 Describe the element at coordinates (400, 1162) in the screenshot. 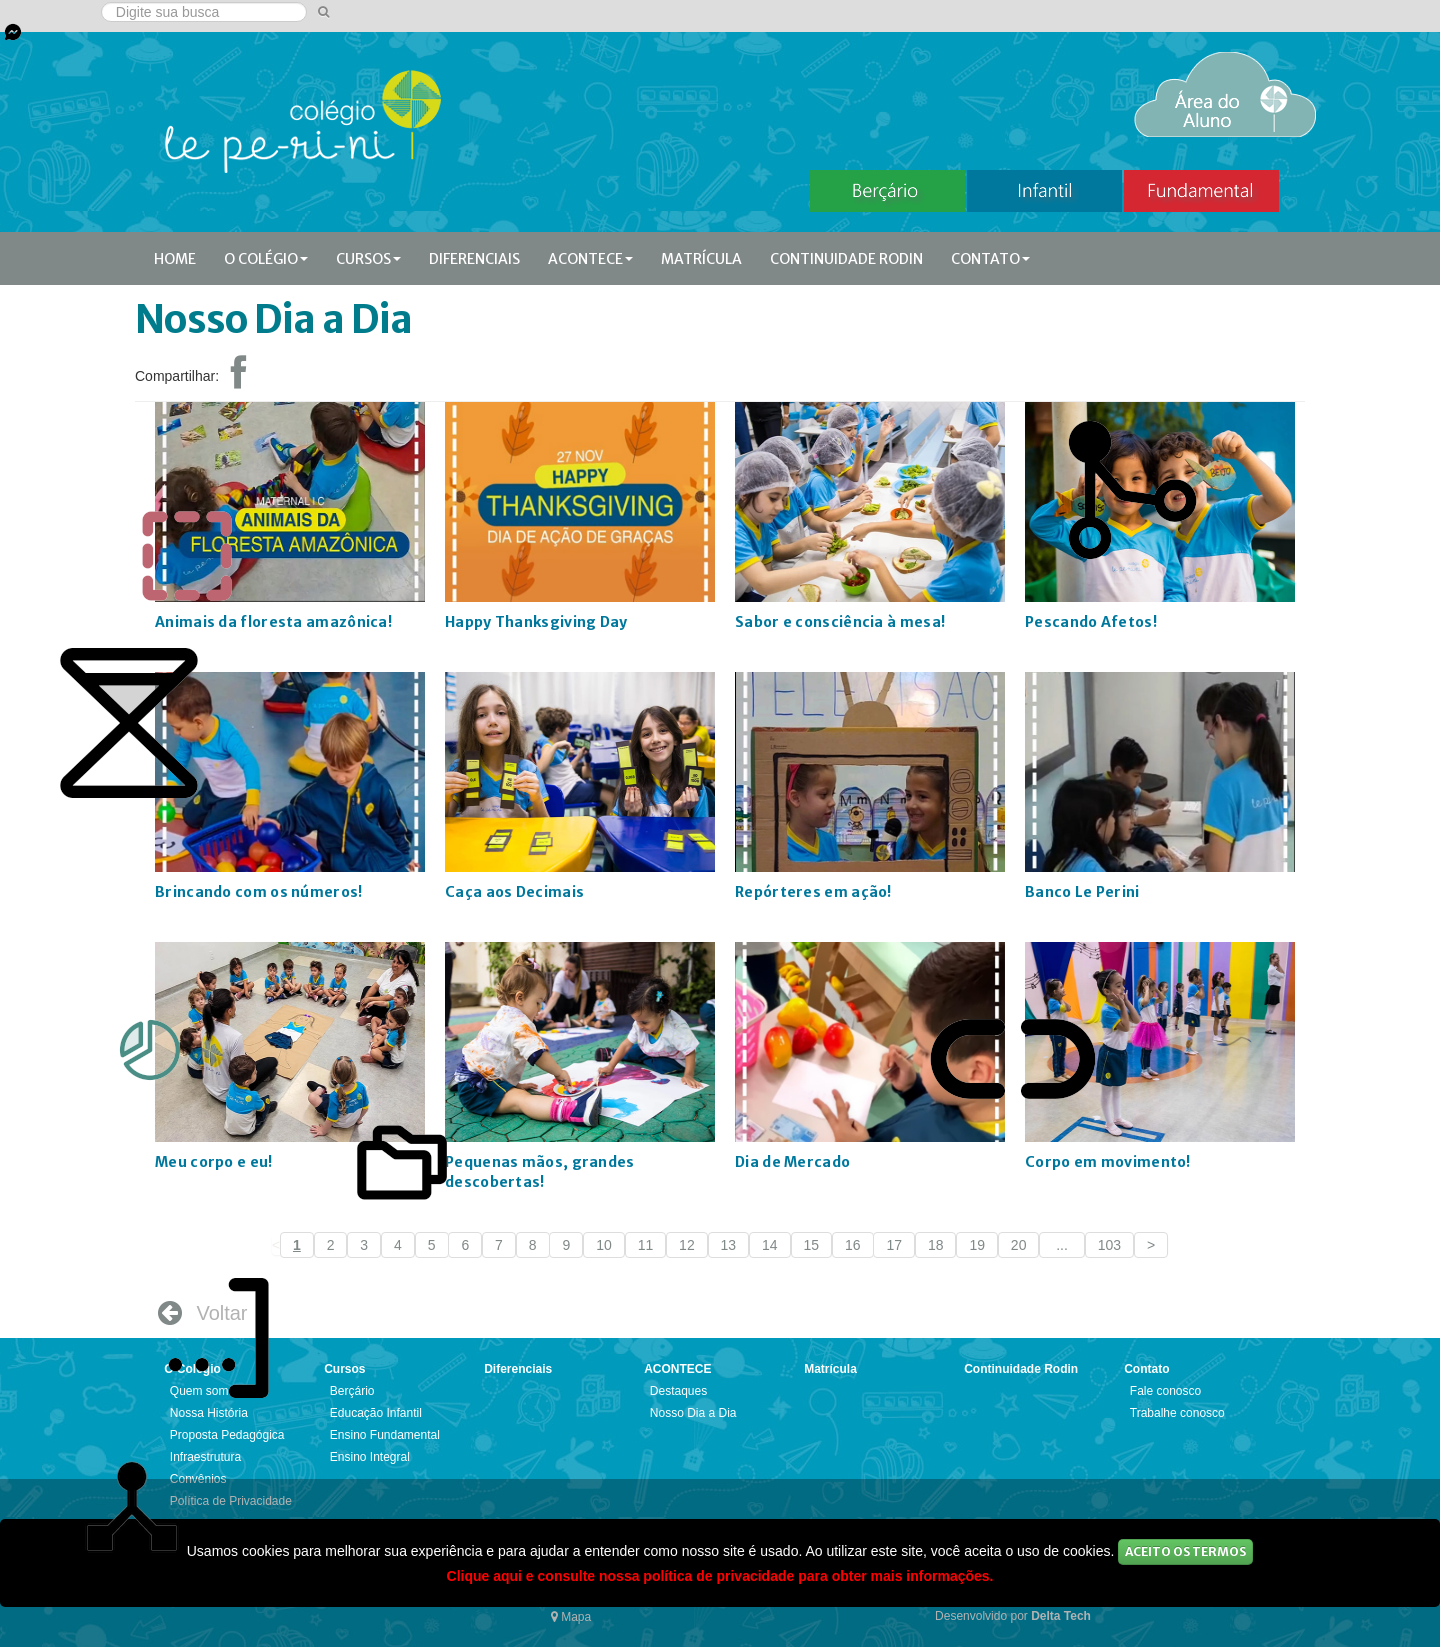

I see `browse all folders` at that location.